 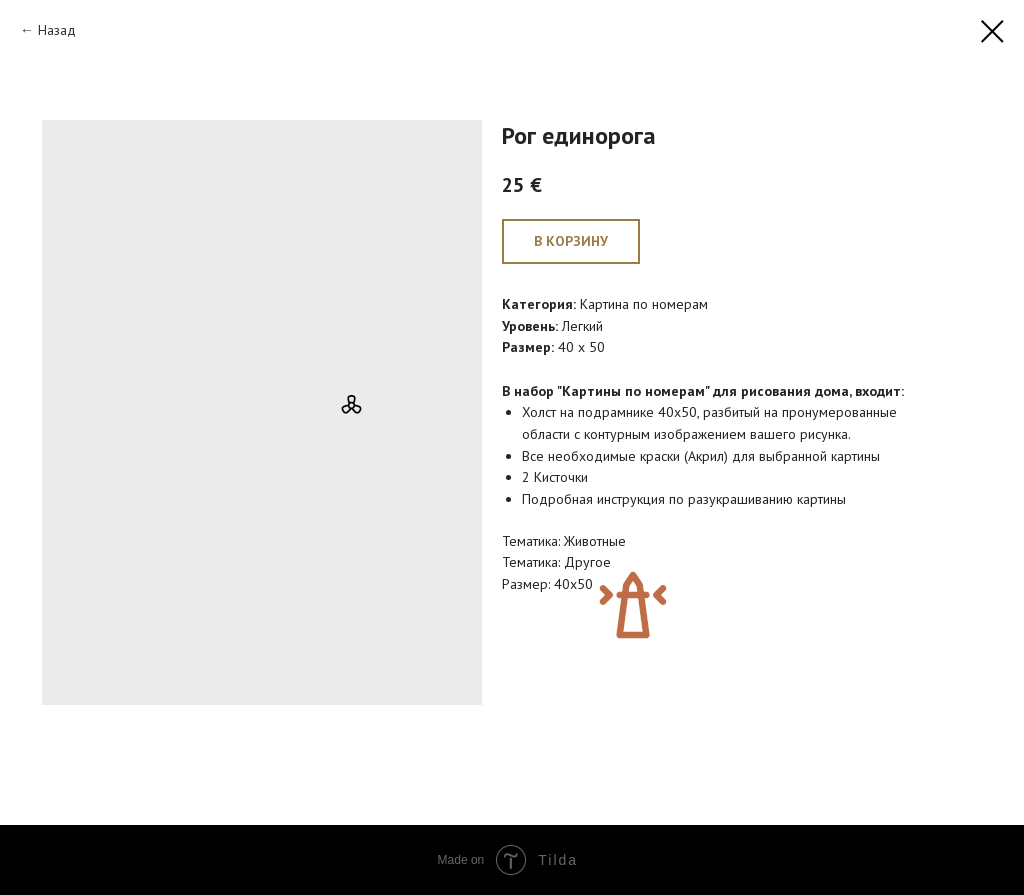 I want to click on fan or cooling system controls, so click(x=351, y=404).